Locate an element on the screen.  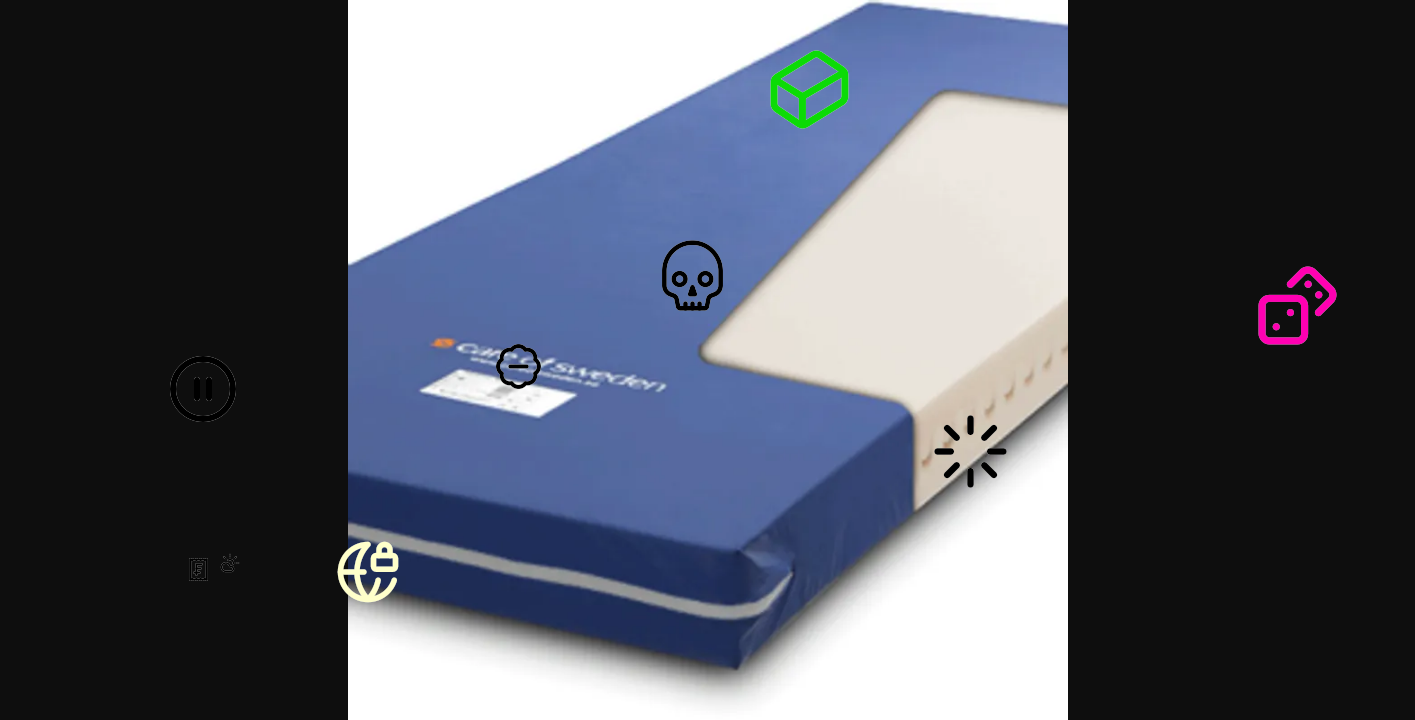
remove a badge or label is located at coordinates (518, 366).